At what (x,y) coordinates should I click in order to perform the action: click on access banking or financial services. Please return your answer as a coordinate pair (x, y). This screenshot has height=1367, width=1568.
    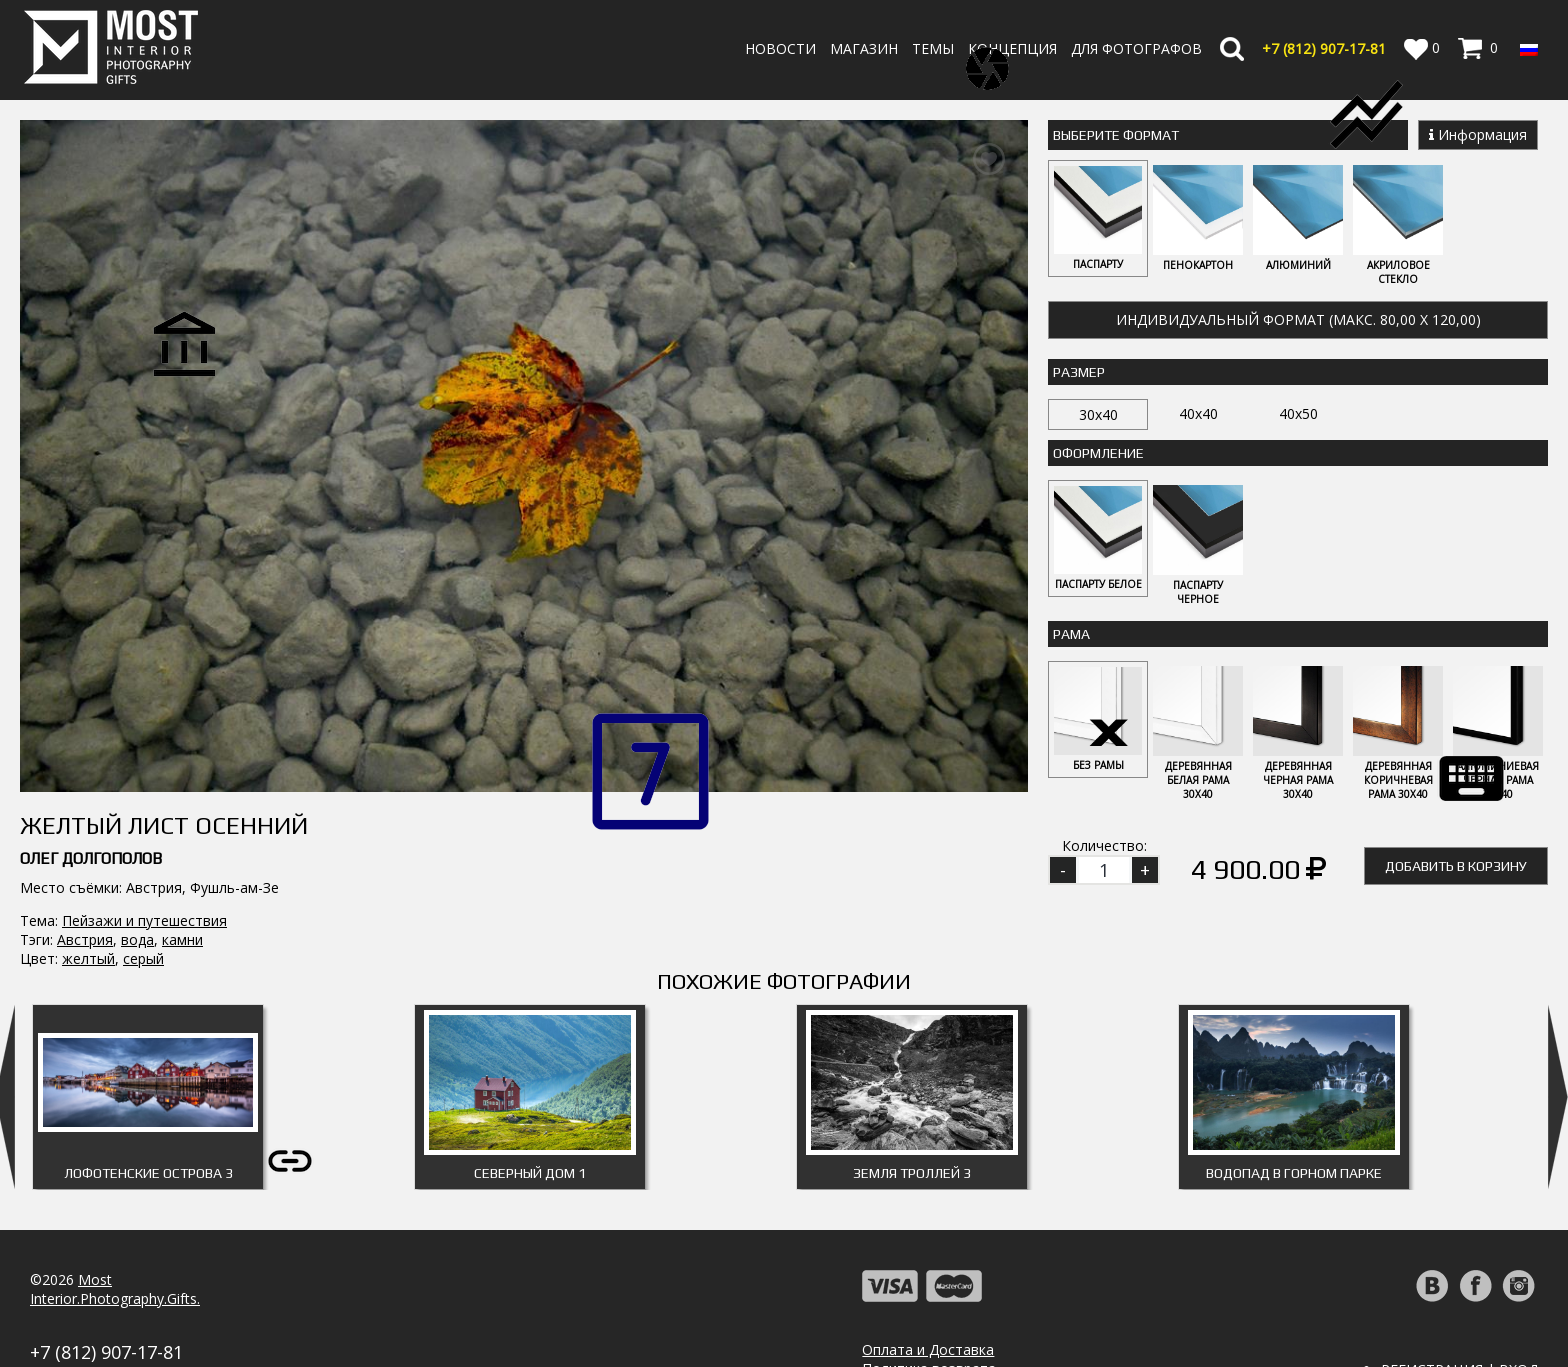
    Looking at the image, I should click on (186, 347).